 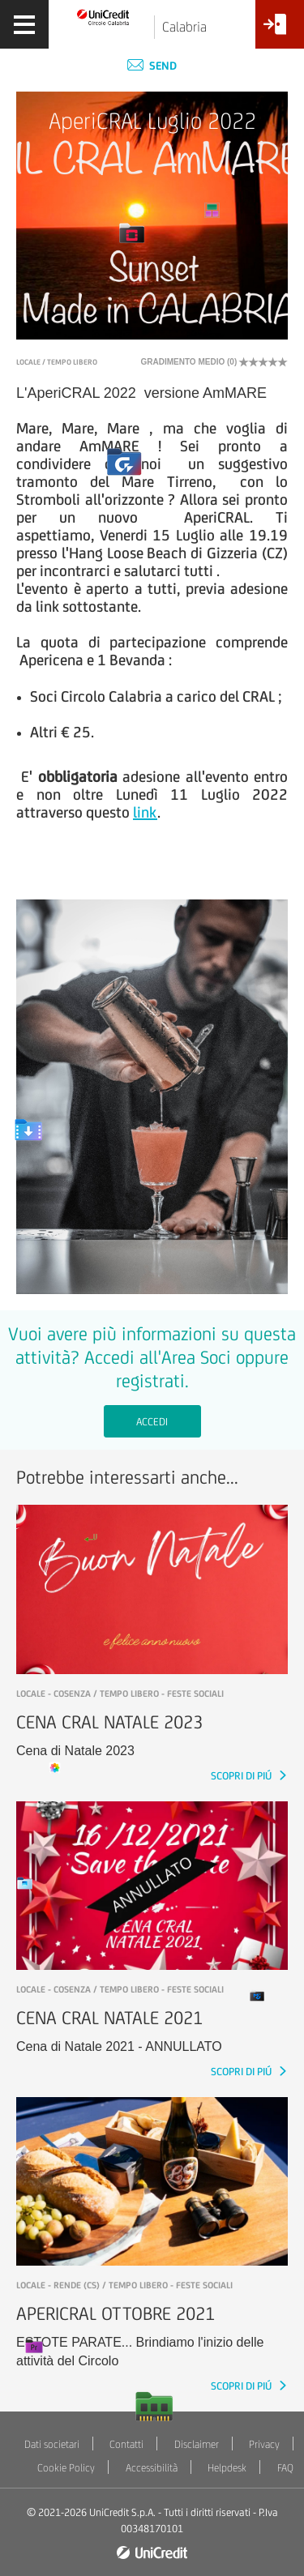 I want to click on folder containing memory or RAM-related files, so click(x=154, y=2407).